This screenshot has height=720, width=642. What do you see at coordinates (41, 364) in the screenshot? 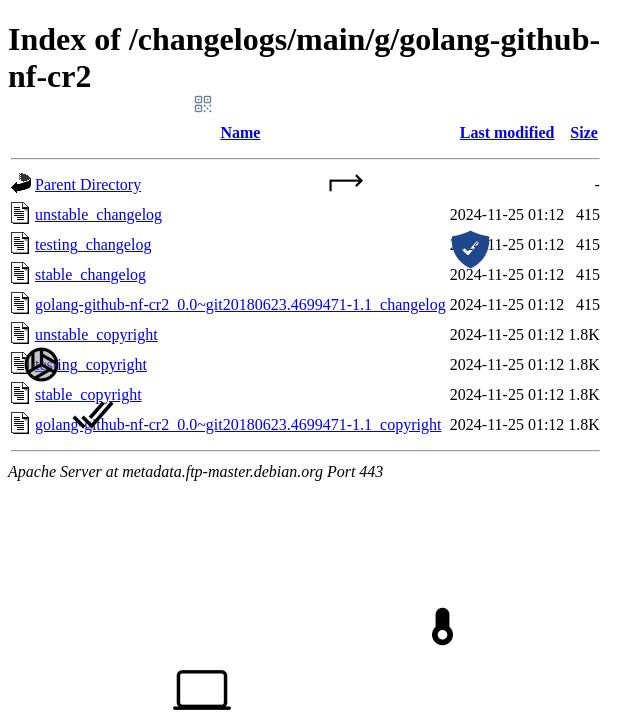
I see `access volleyball or sports-related content` at bounding box center [41, 364].